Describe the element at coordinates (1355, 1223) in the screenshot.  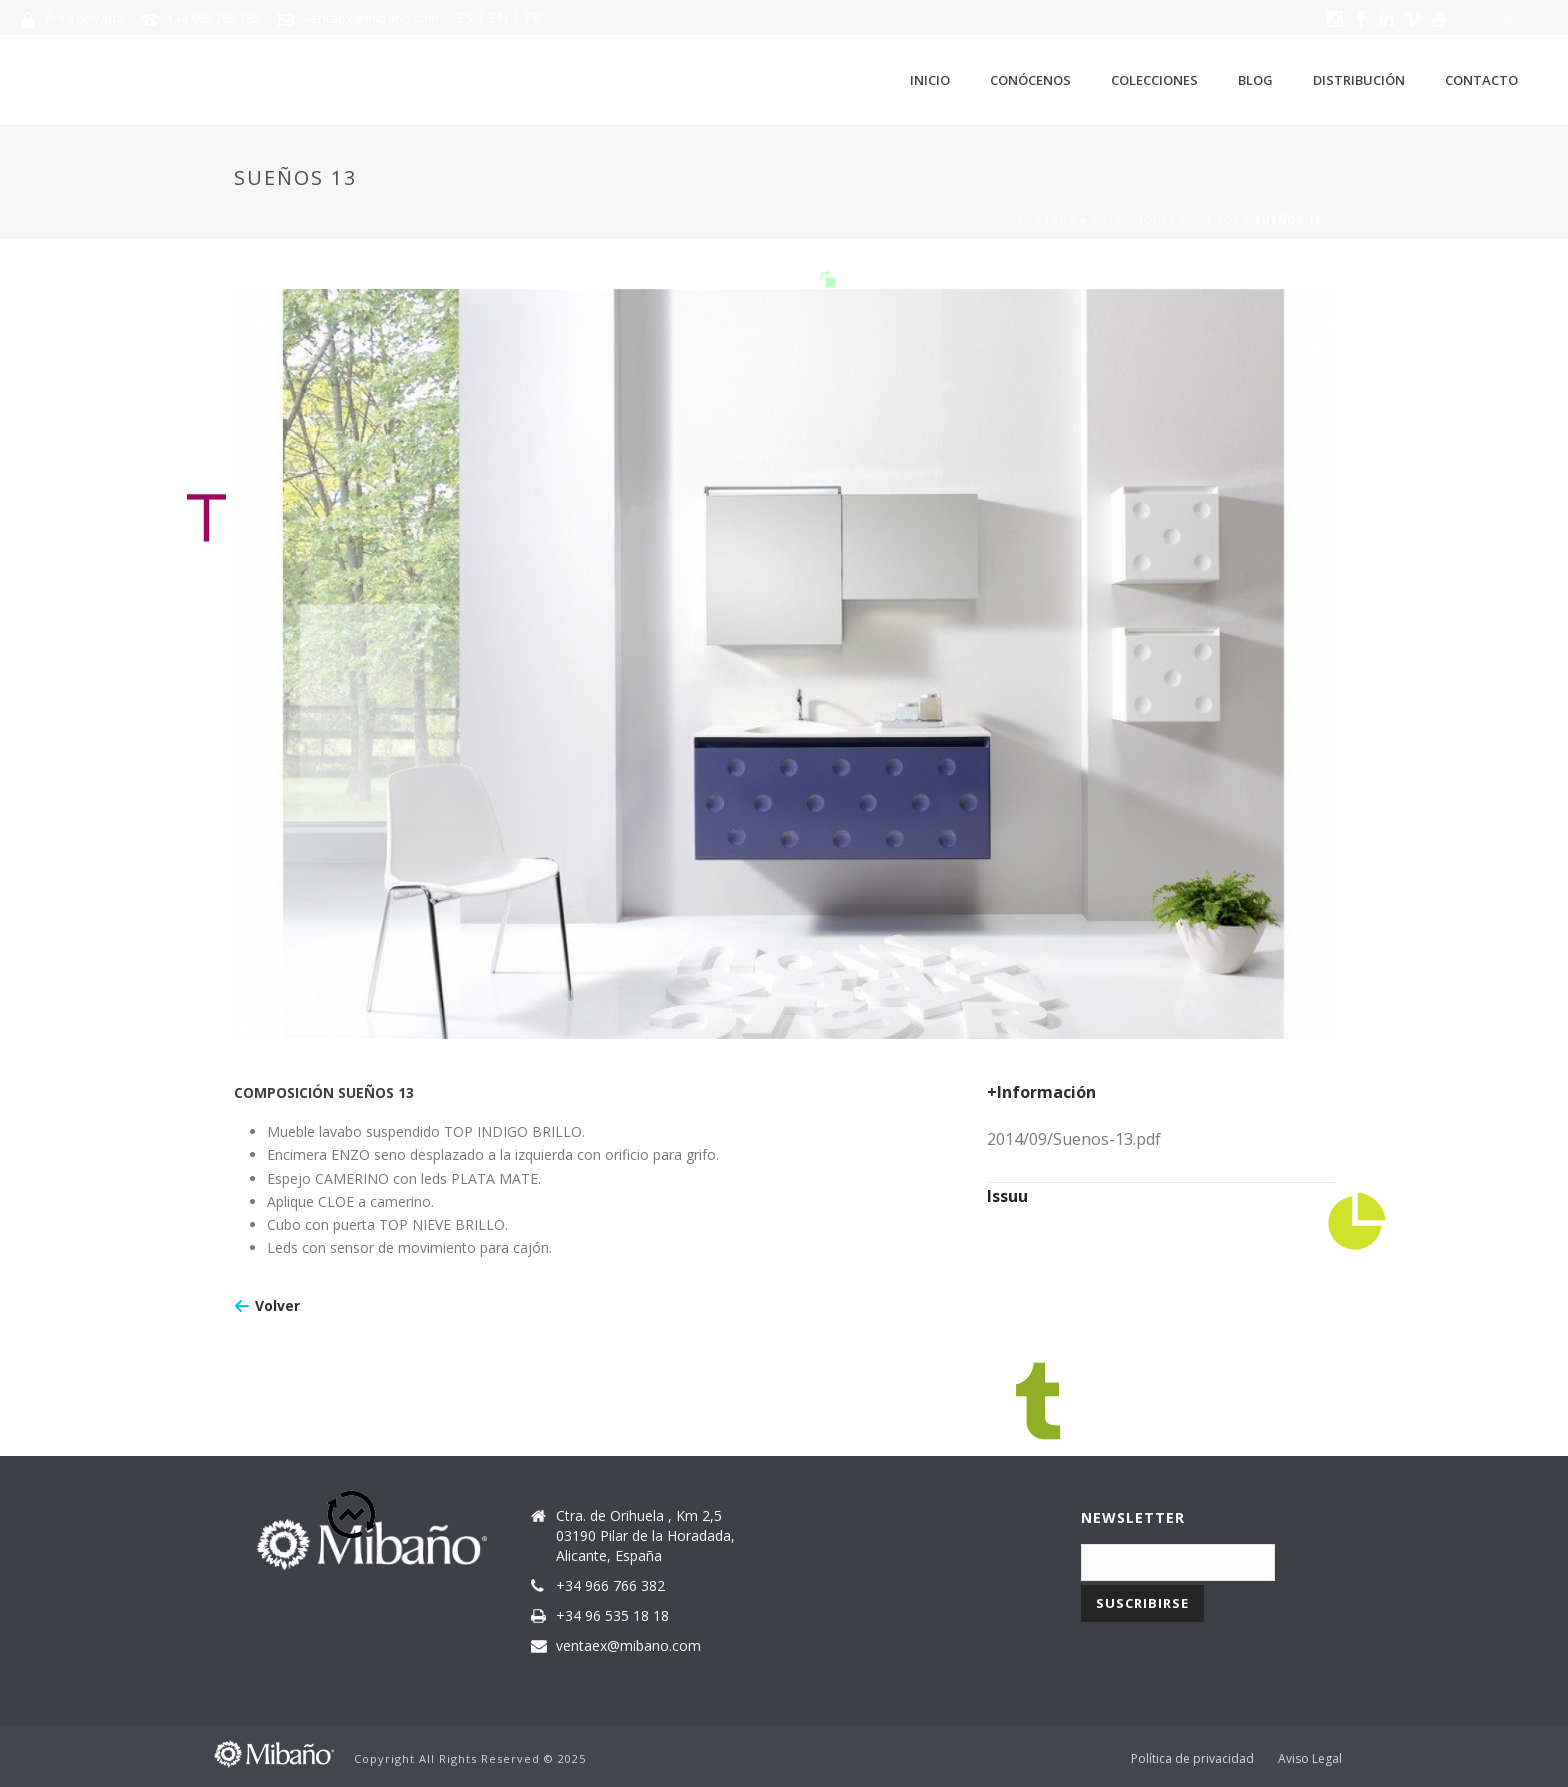
I see `view analytics or statistics breakdown` at that location.